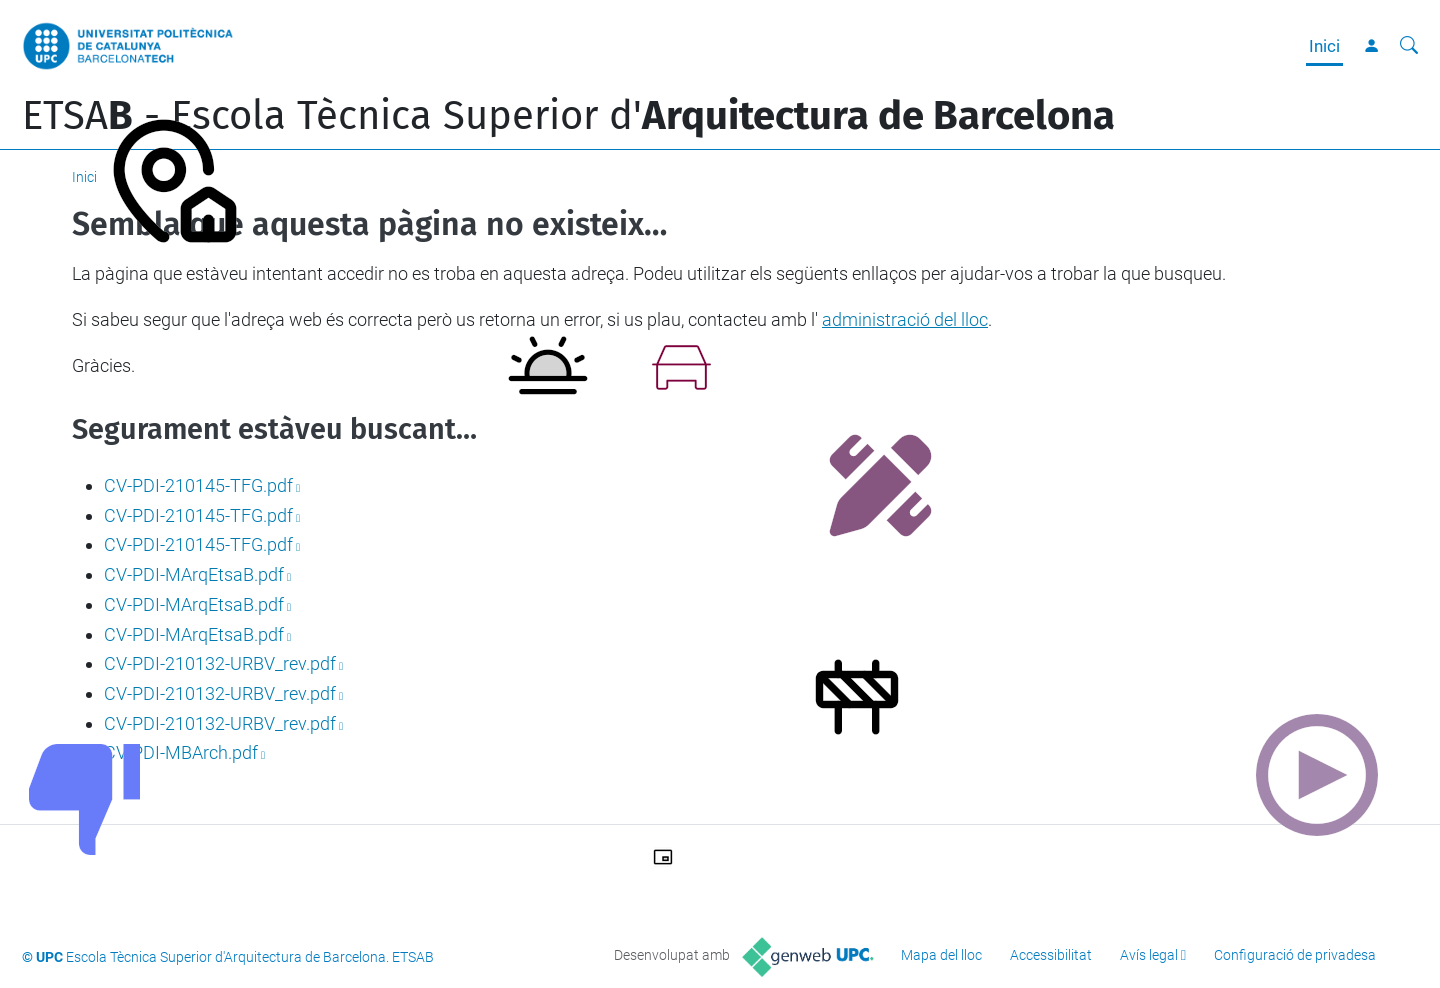 The height and width of the screenshot is (988, 1440). I want to click on view home location on map, so click(175, 181).